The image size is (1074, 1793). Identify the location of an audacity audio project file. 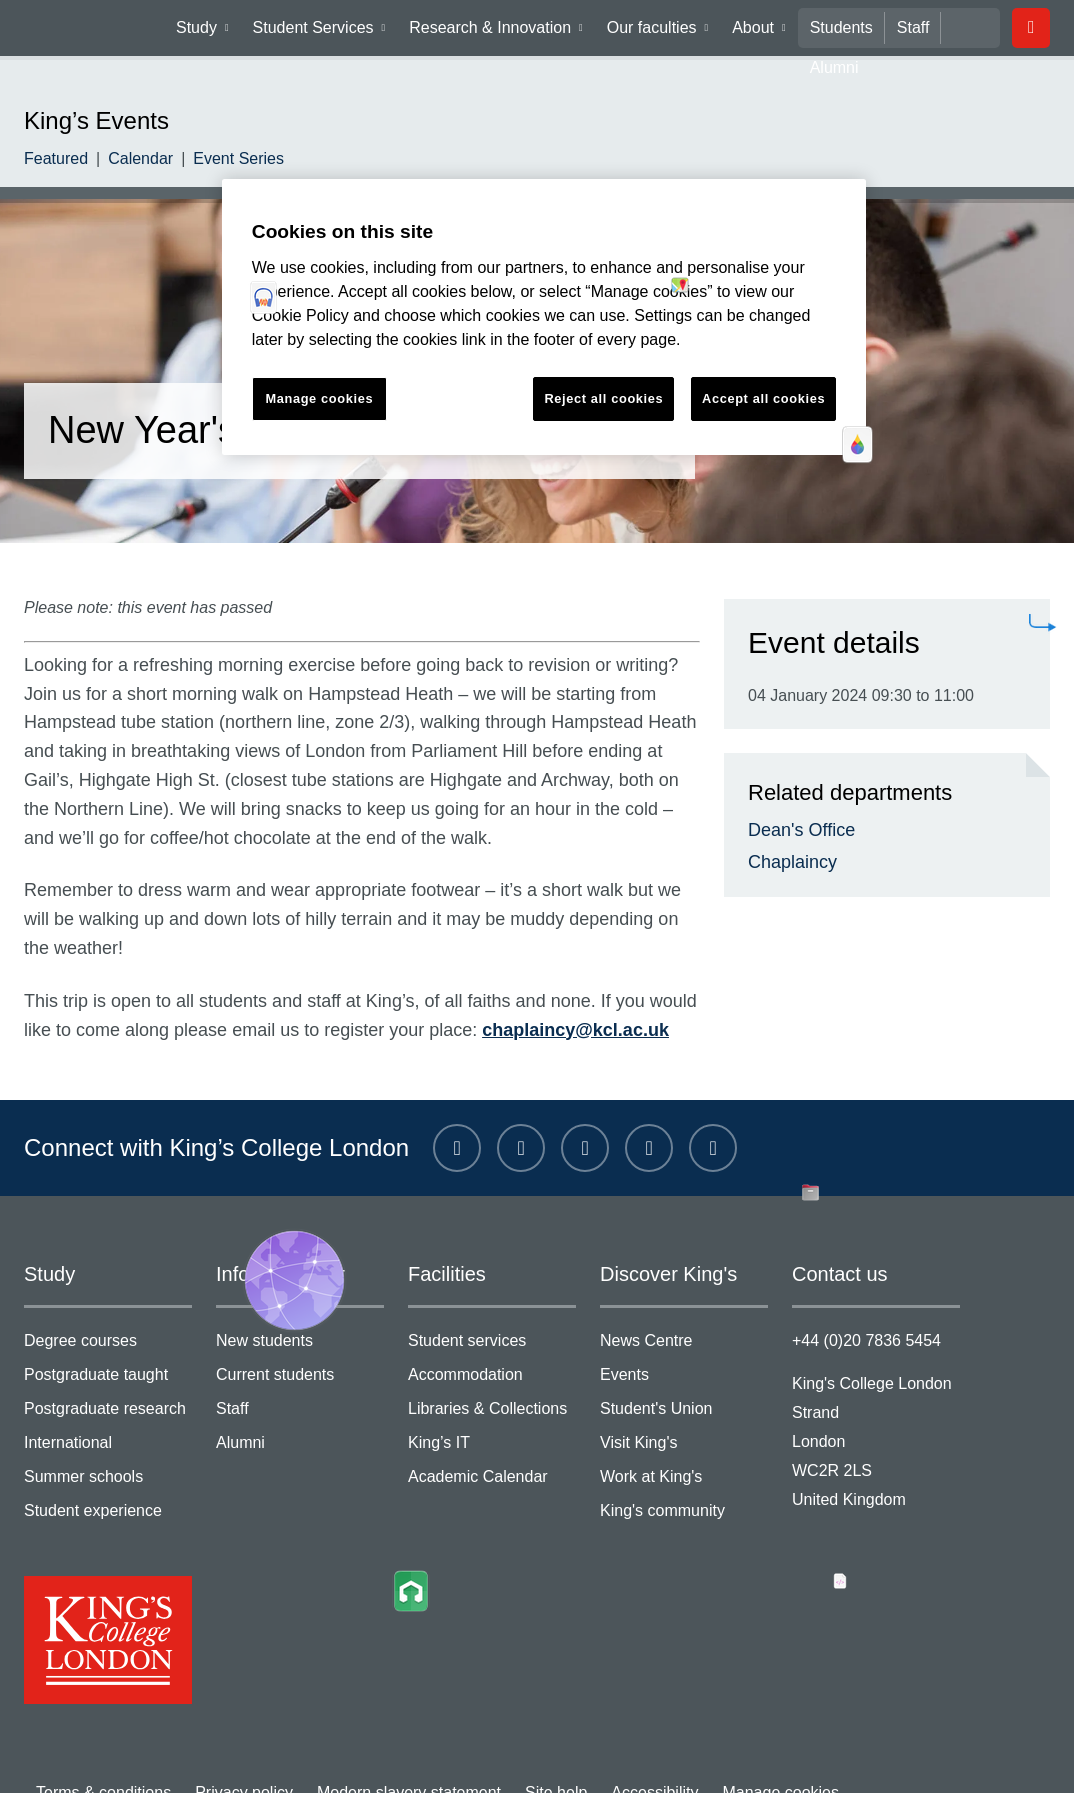
(263, 297).